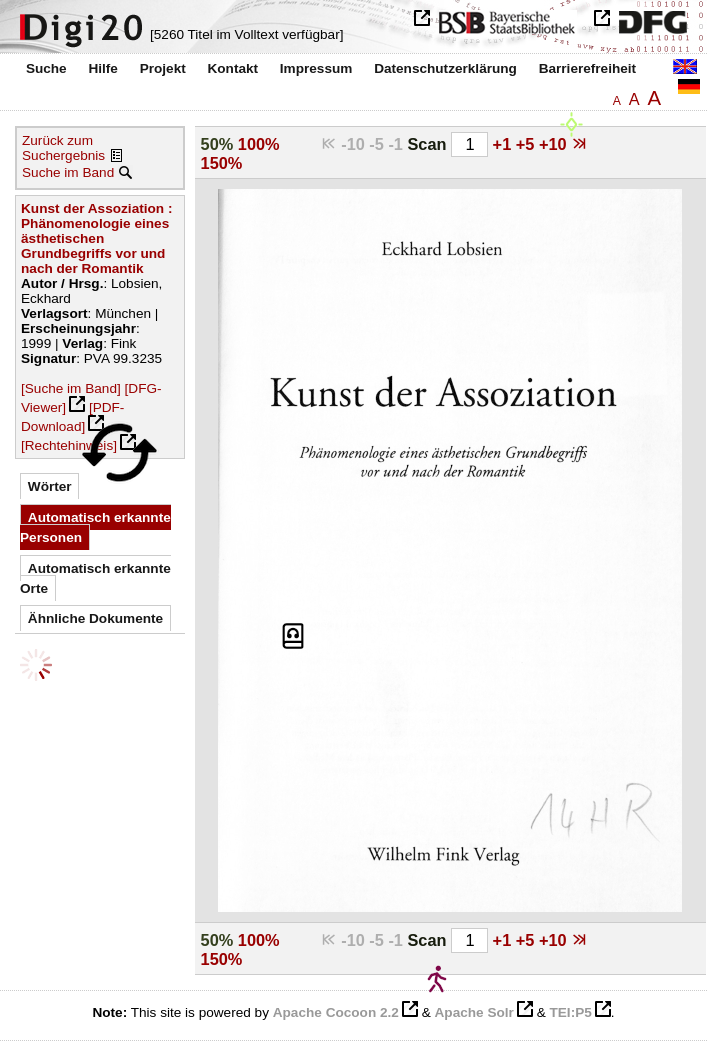 Image resolution: width=708 pixels, height=1041 pixels. What do you see at coordinates (119, 452) in the screenshot?
I see `refresh or reload content` at bounding box center [119, 452].